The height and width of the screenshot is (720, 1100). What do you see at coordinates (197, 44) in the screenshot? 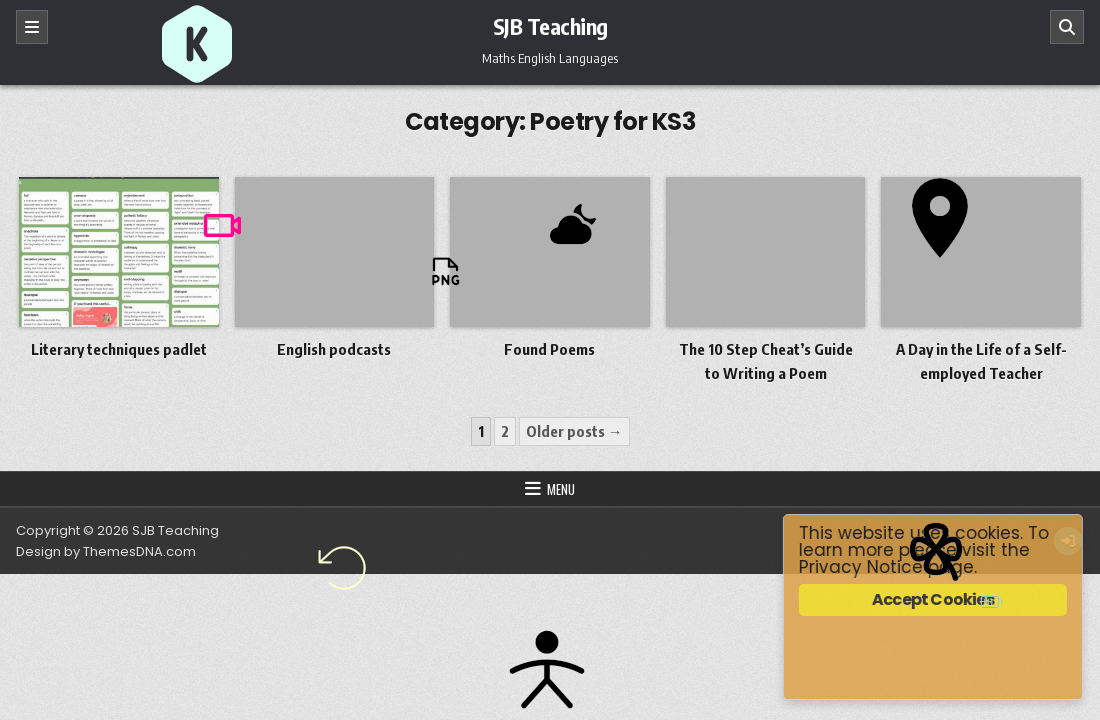
I see `indicates a keyboard shortcut or hotkey` at bounding box center [197, 44].